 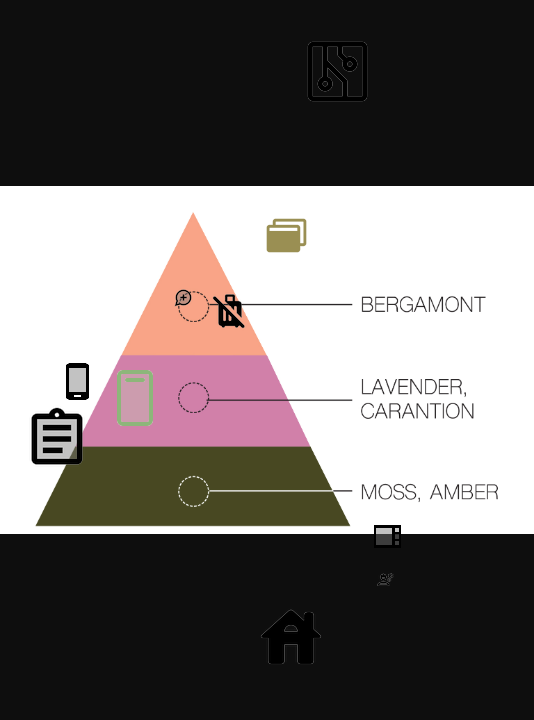 What do you see at coordinates (183, 297) in the screenshot?
I see `add a comment or review to a map location` at bounding box center [183, 297].